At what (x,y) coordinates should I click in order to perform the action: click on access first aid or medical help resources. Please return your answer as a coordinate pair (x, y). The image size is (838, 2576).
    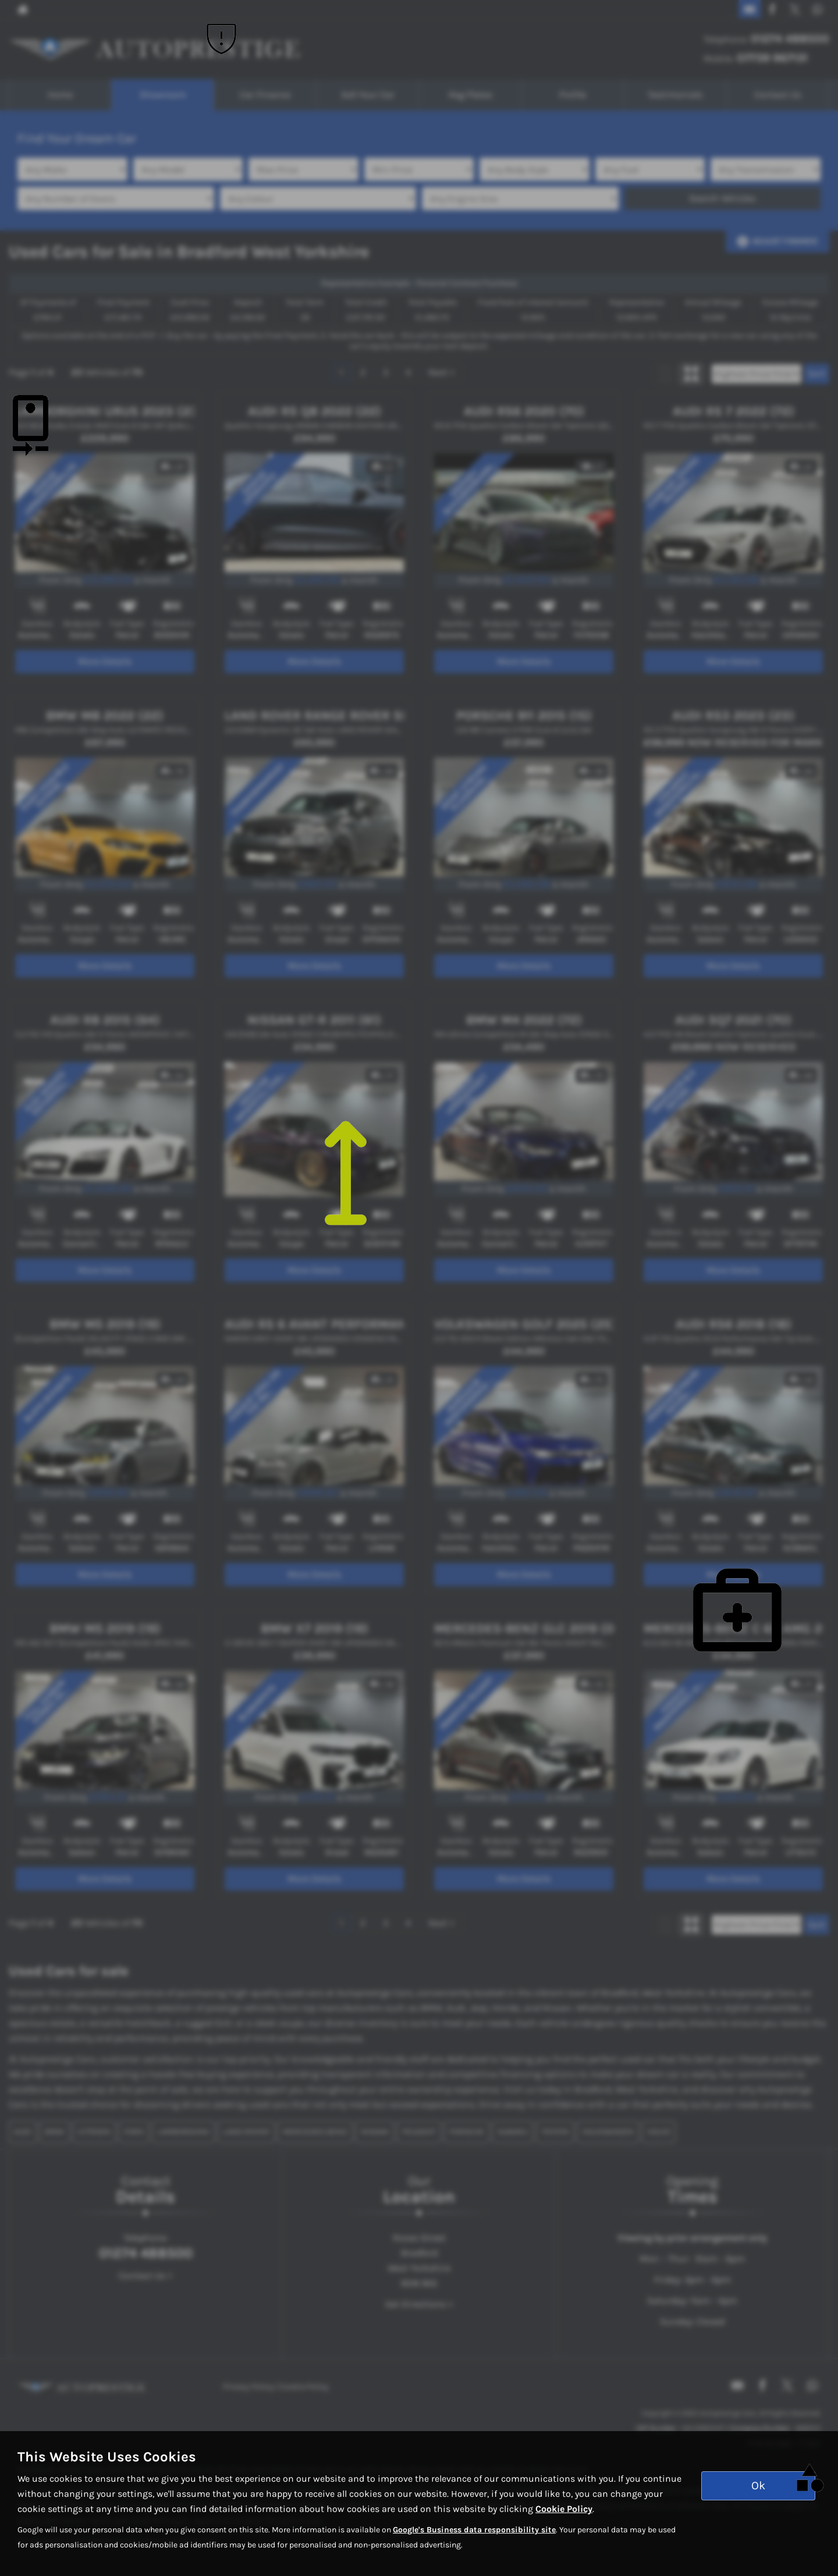
    Looking at the image, I should click on (737, 1614).